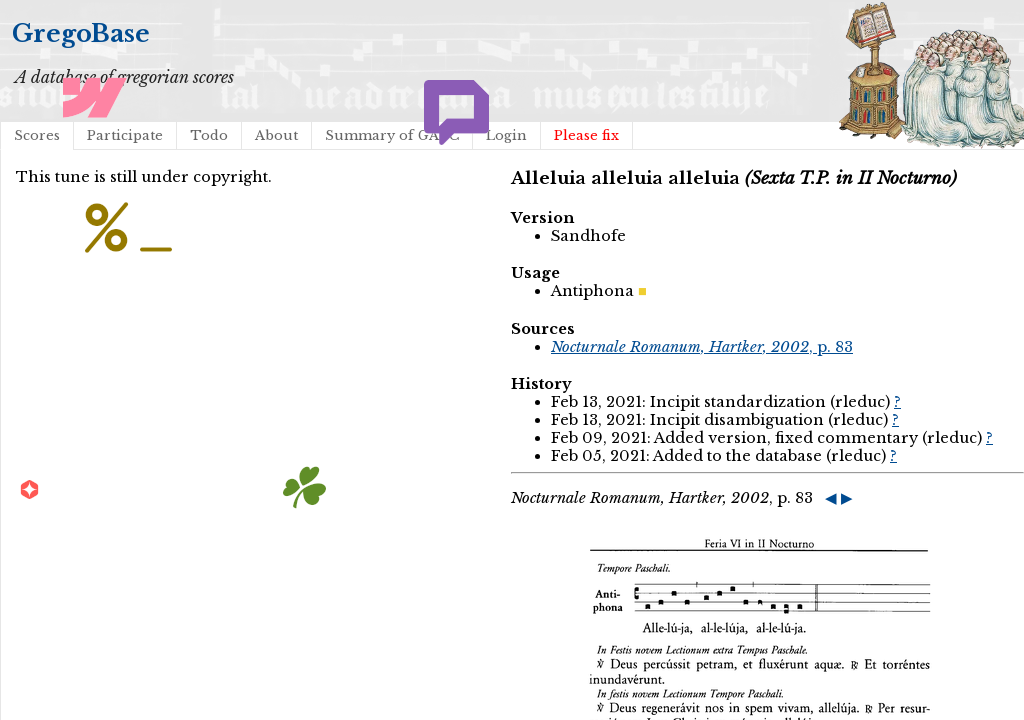 The image size is (1024, 720). What do you see at coordinates (456, 112) in the screenshot?
I see `open Google Chat` at bounding box center [456, 112].